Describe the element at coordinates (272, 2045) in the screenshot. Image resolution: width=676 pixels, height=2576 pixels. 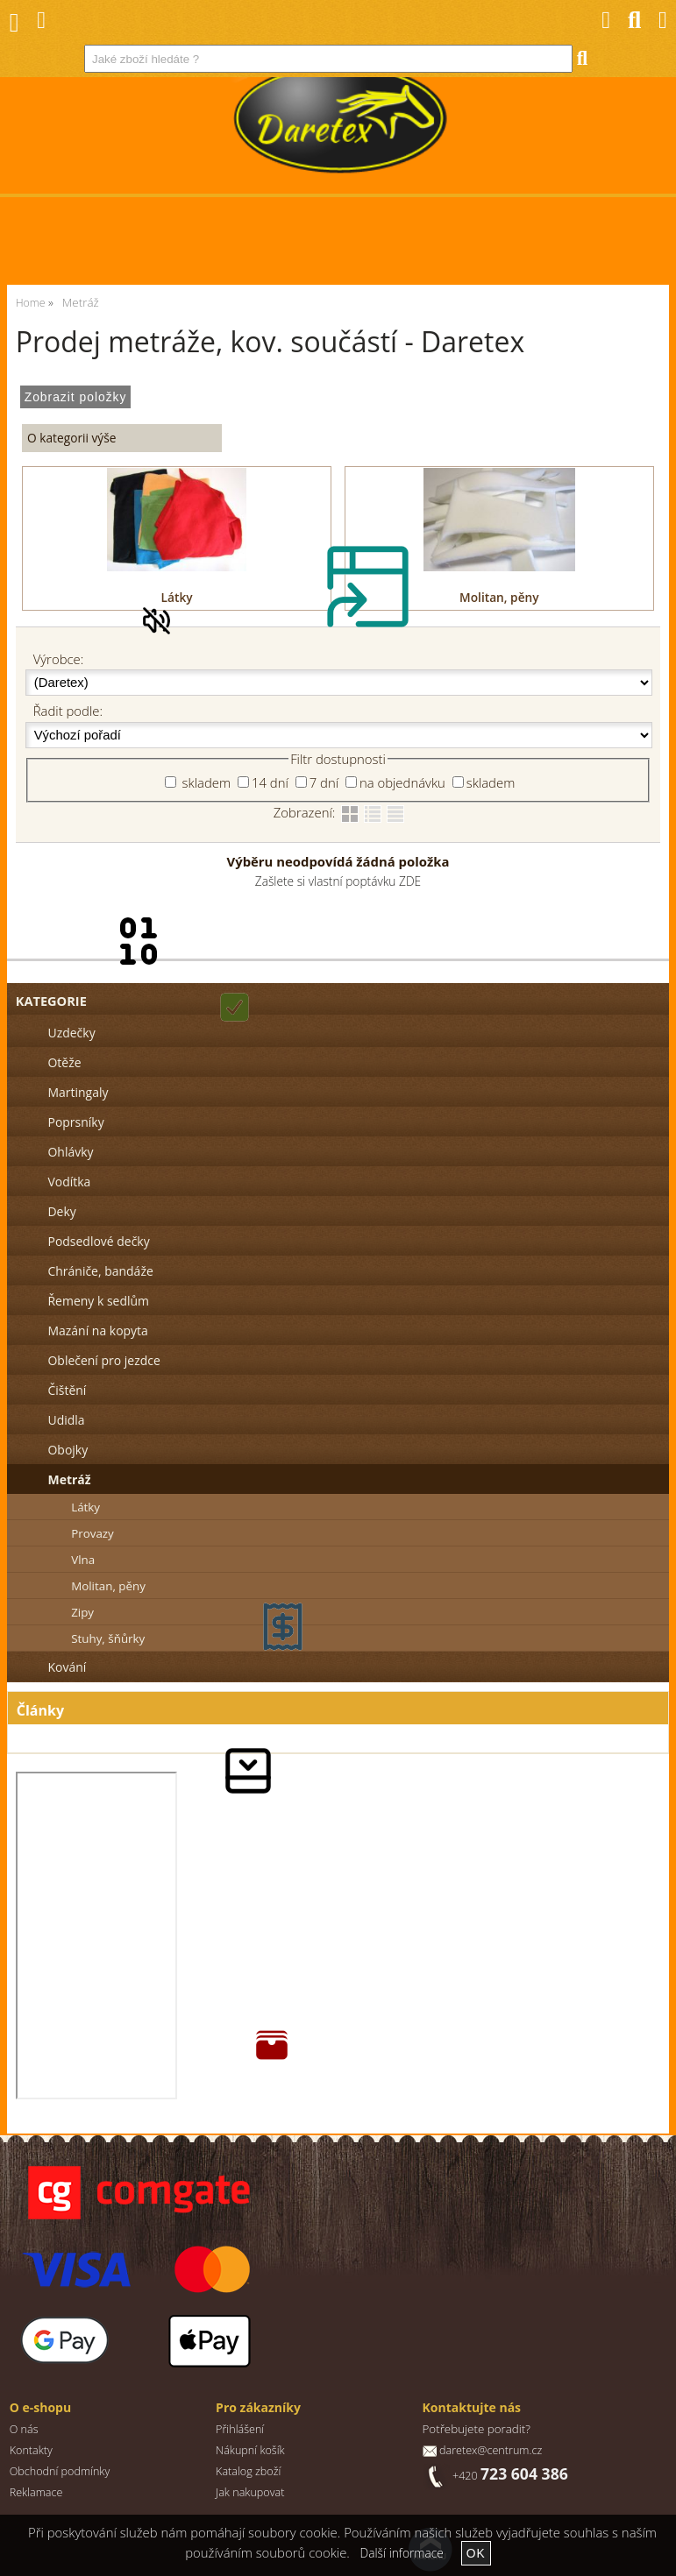
I see `access your digital wallet` at that location.